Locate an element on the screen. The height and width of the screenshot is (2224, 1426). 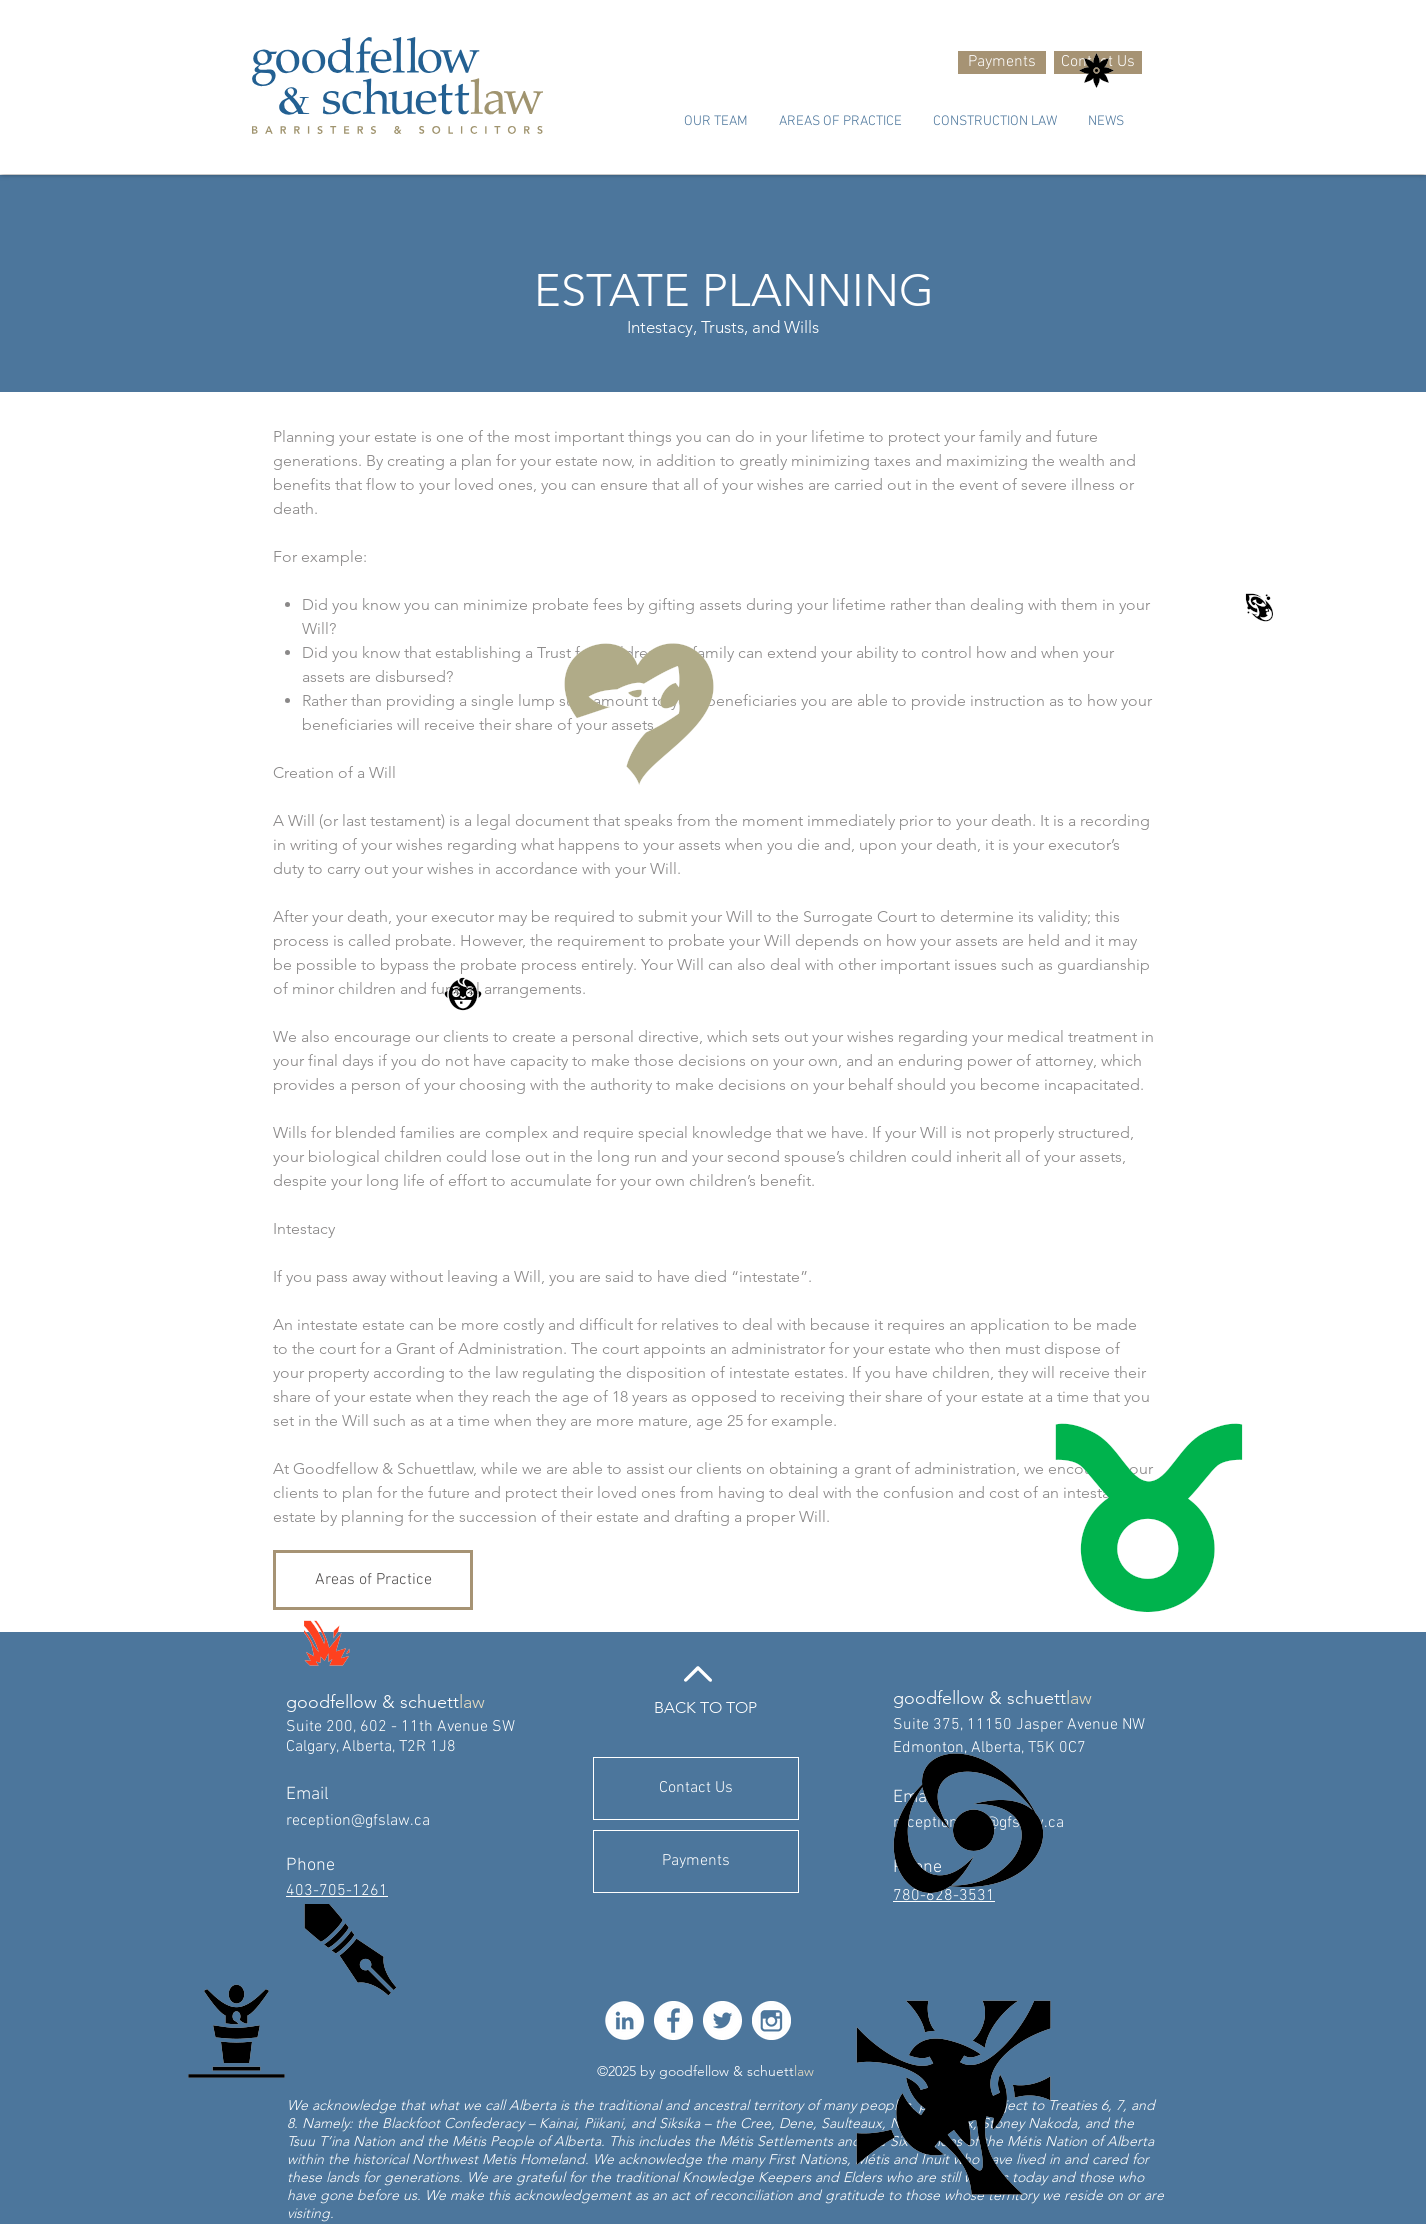
access parenting or baby-related features is located at coordinates (463, 994).